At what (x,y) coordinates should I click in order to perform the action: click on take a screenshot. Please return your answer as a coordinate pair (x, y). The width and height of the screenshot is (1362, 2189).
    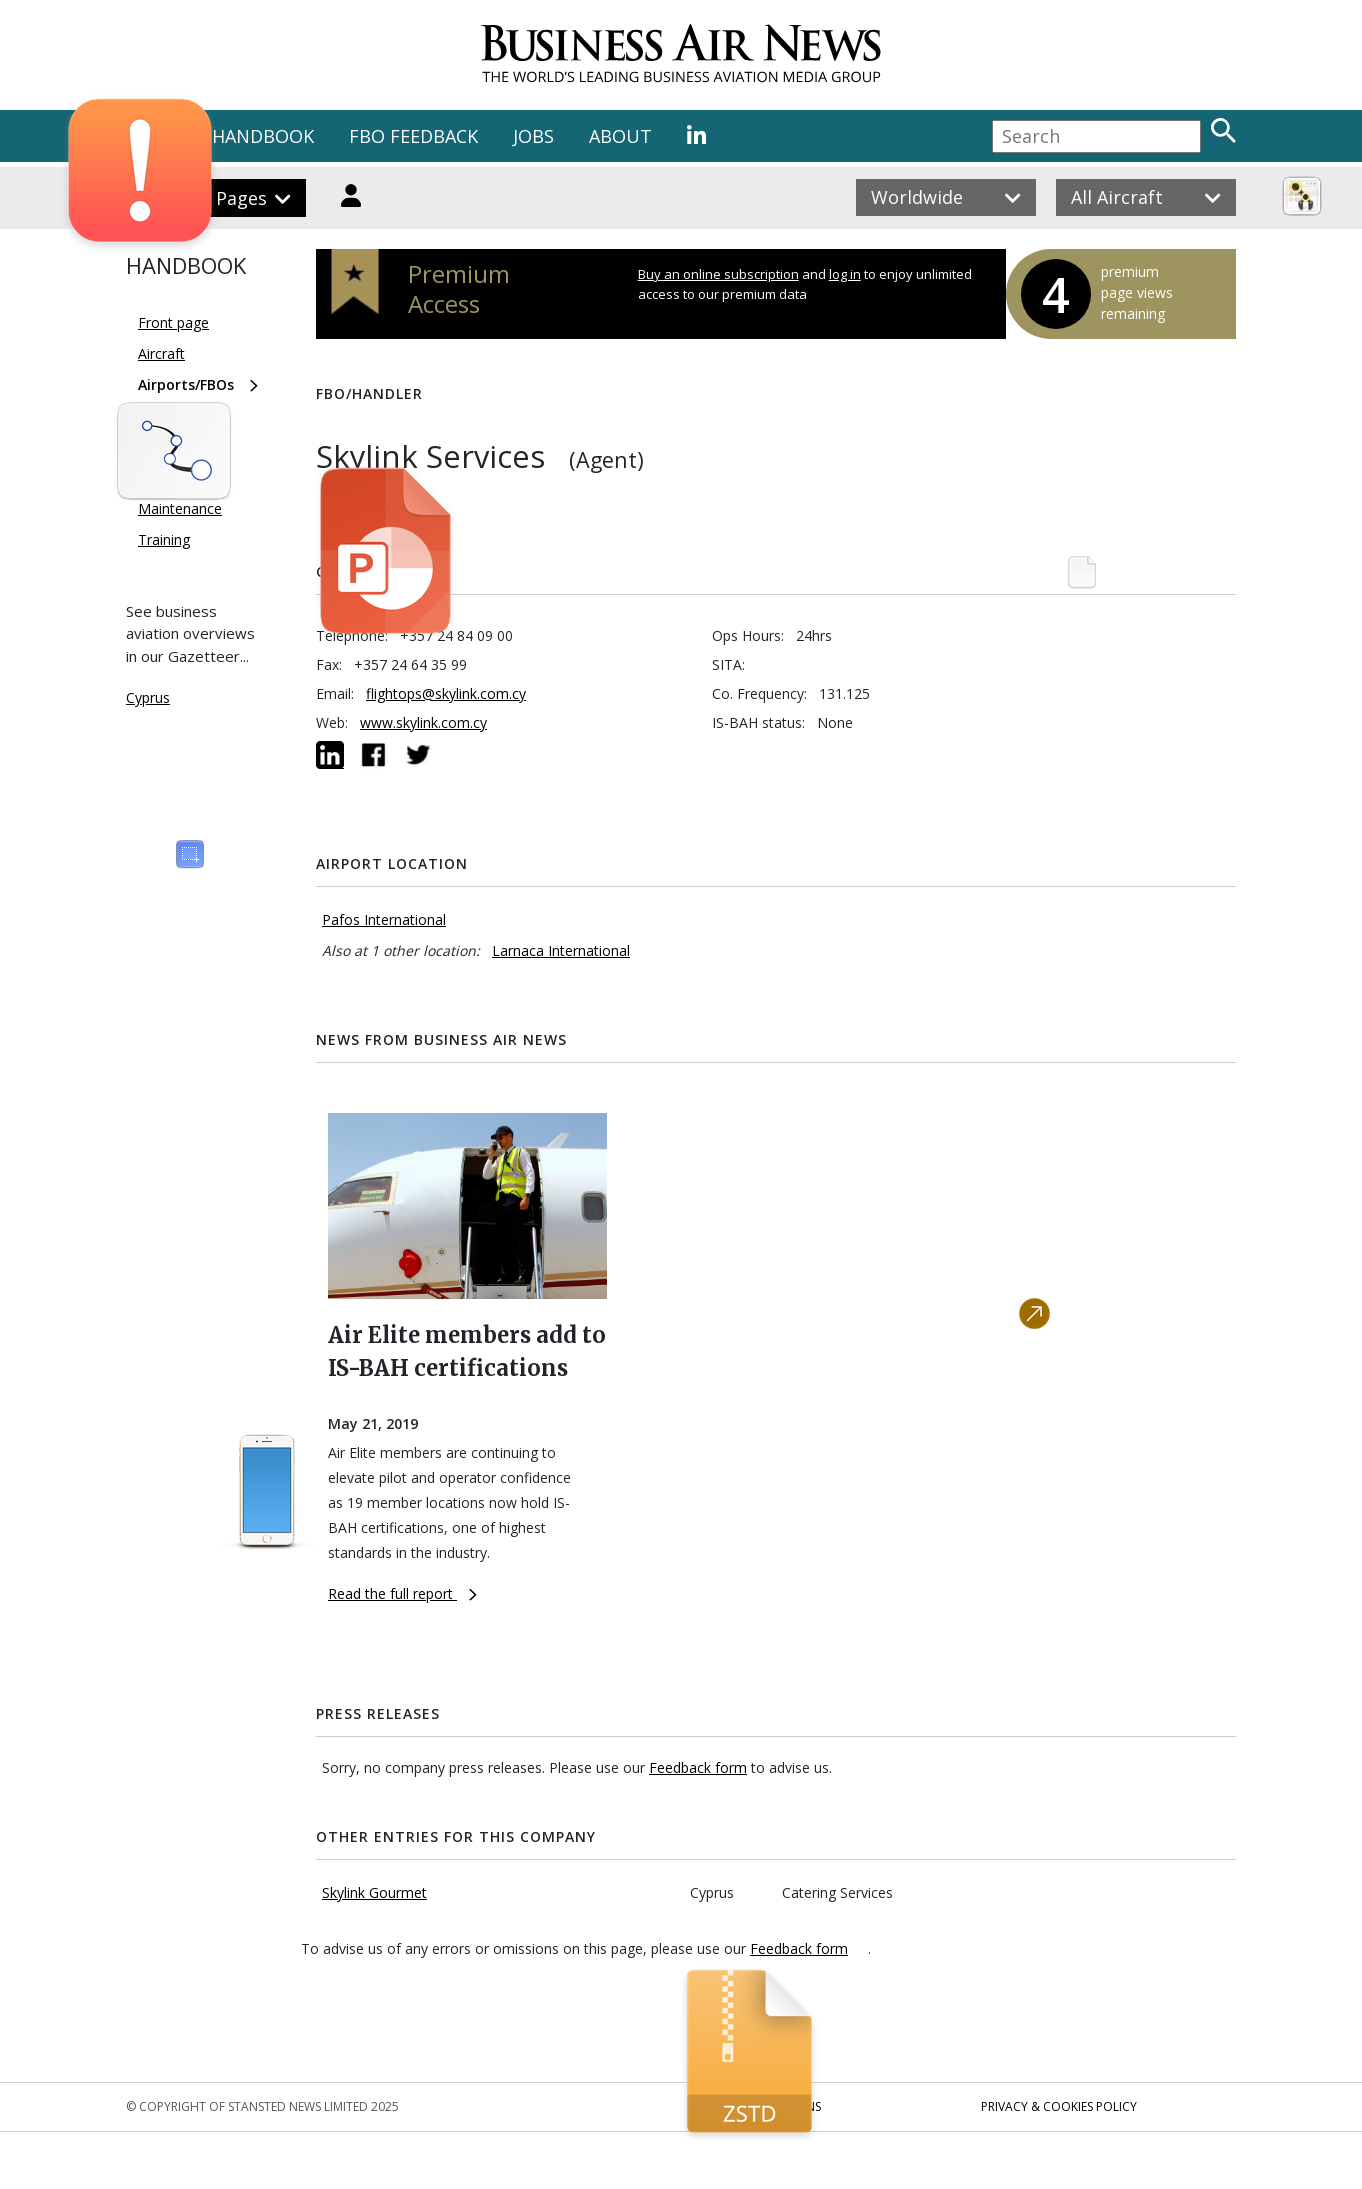
    Looking at the image, I should click on (190, 854).